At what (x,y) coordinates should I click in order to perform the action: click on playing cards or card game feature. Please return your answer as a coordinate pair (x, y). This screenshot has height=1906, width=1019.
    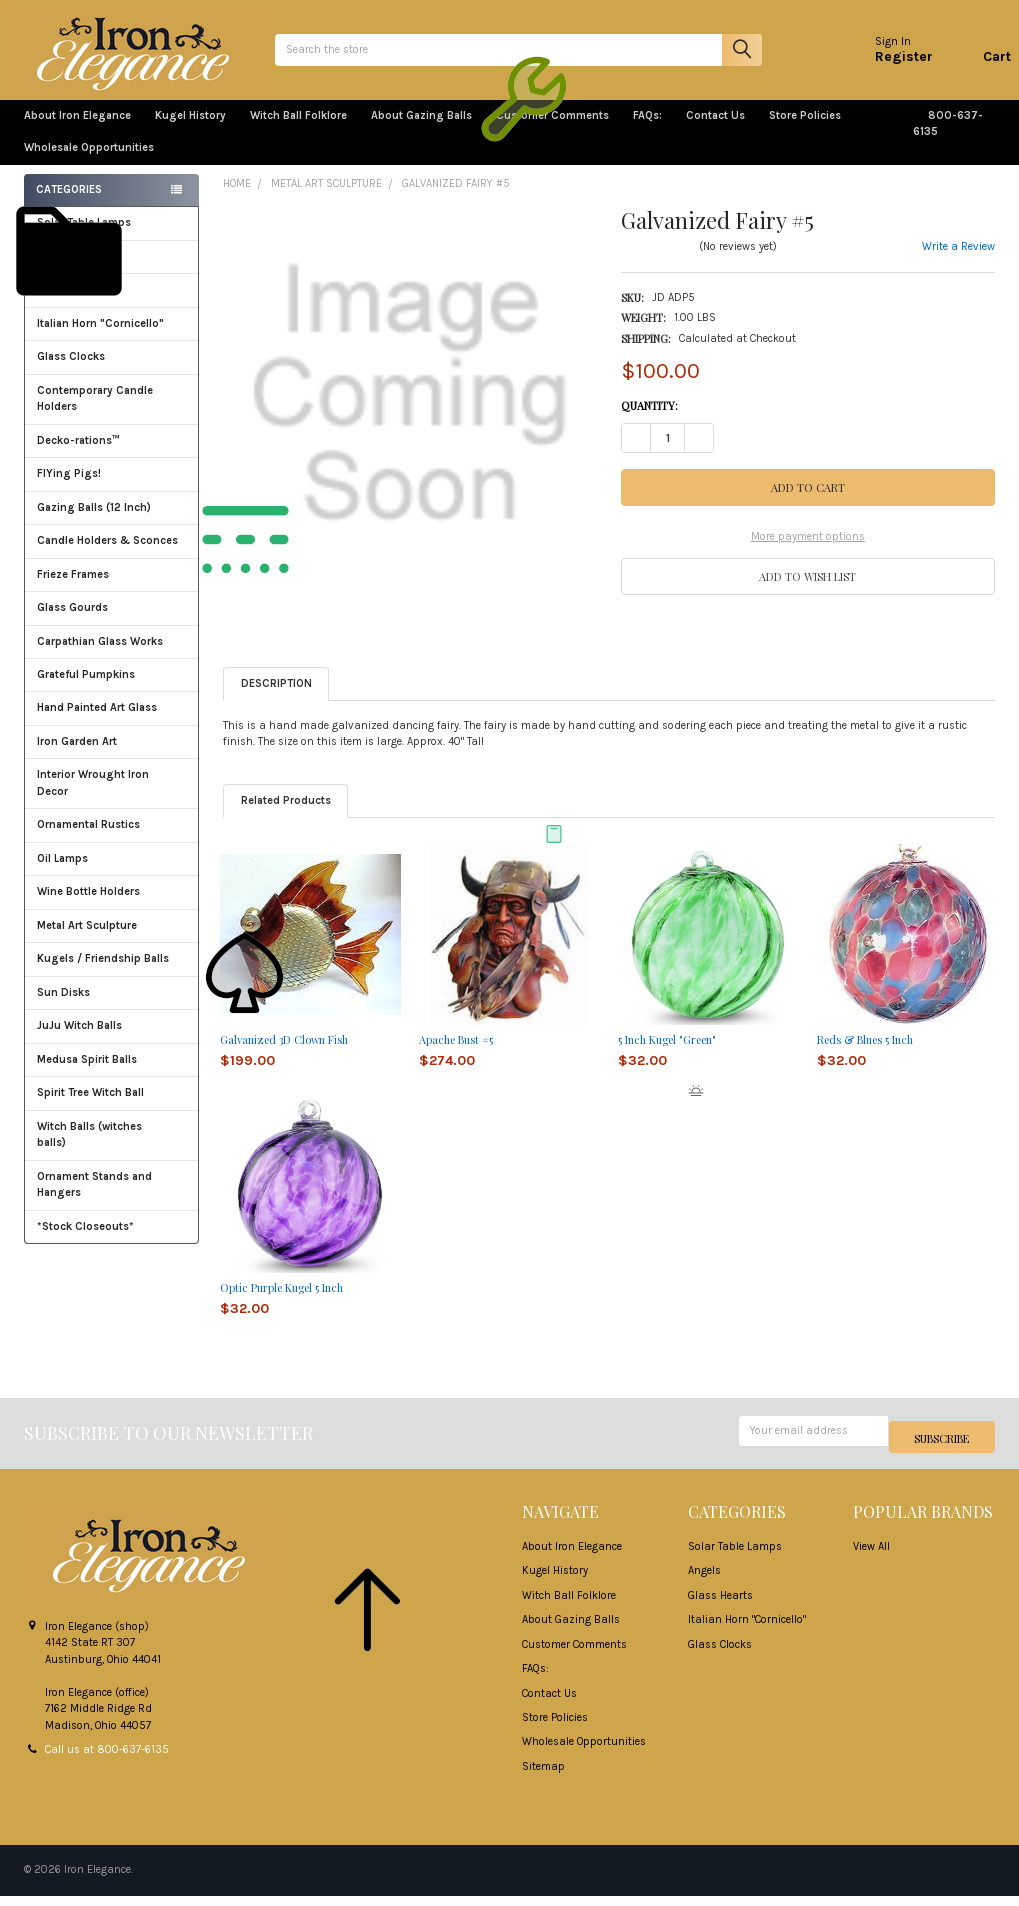
    Looking at the image, I should click on (244, 974).